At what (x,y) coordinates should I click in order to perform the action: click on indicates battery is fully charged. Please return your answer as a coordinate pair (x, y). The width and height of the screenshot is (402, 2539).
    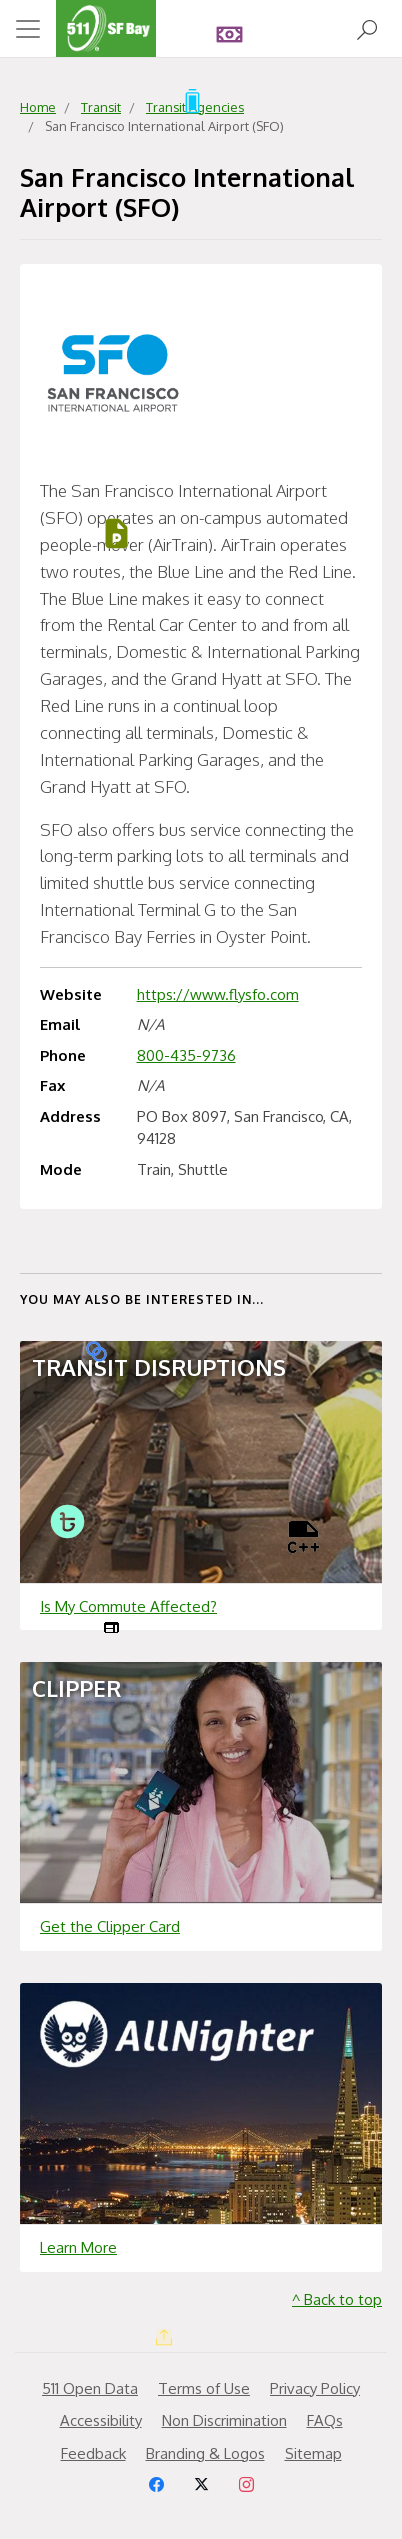
    Looking at the image, I should click on (192, 101).